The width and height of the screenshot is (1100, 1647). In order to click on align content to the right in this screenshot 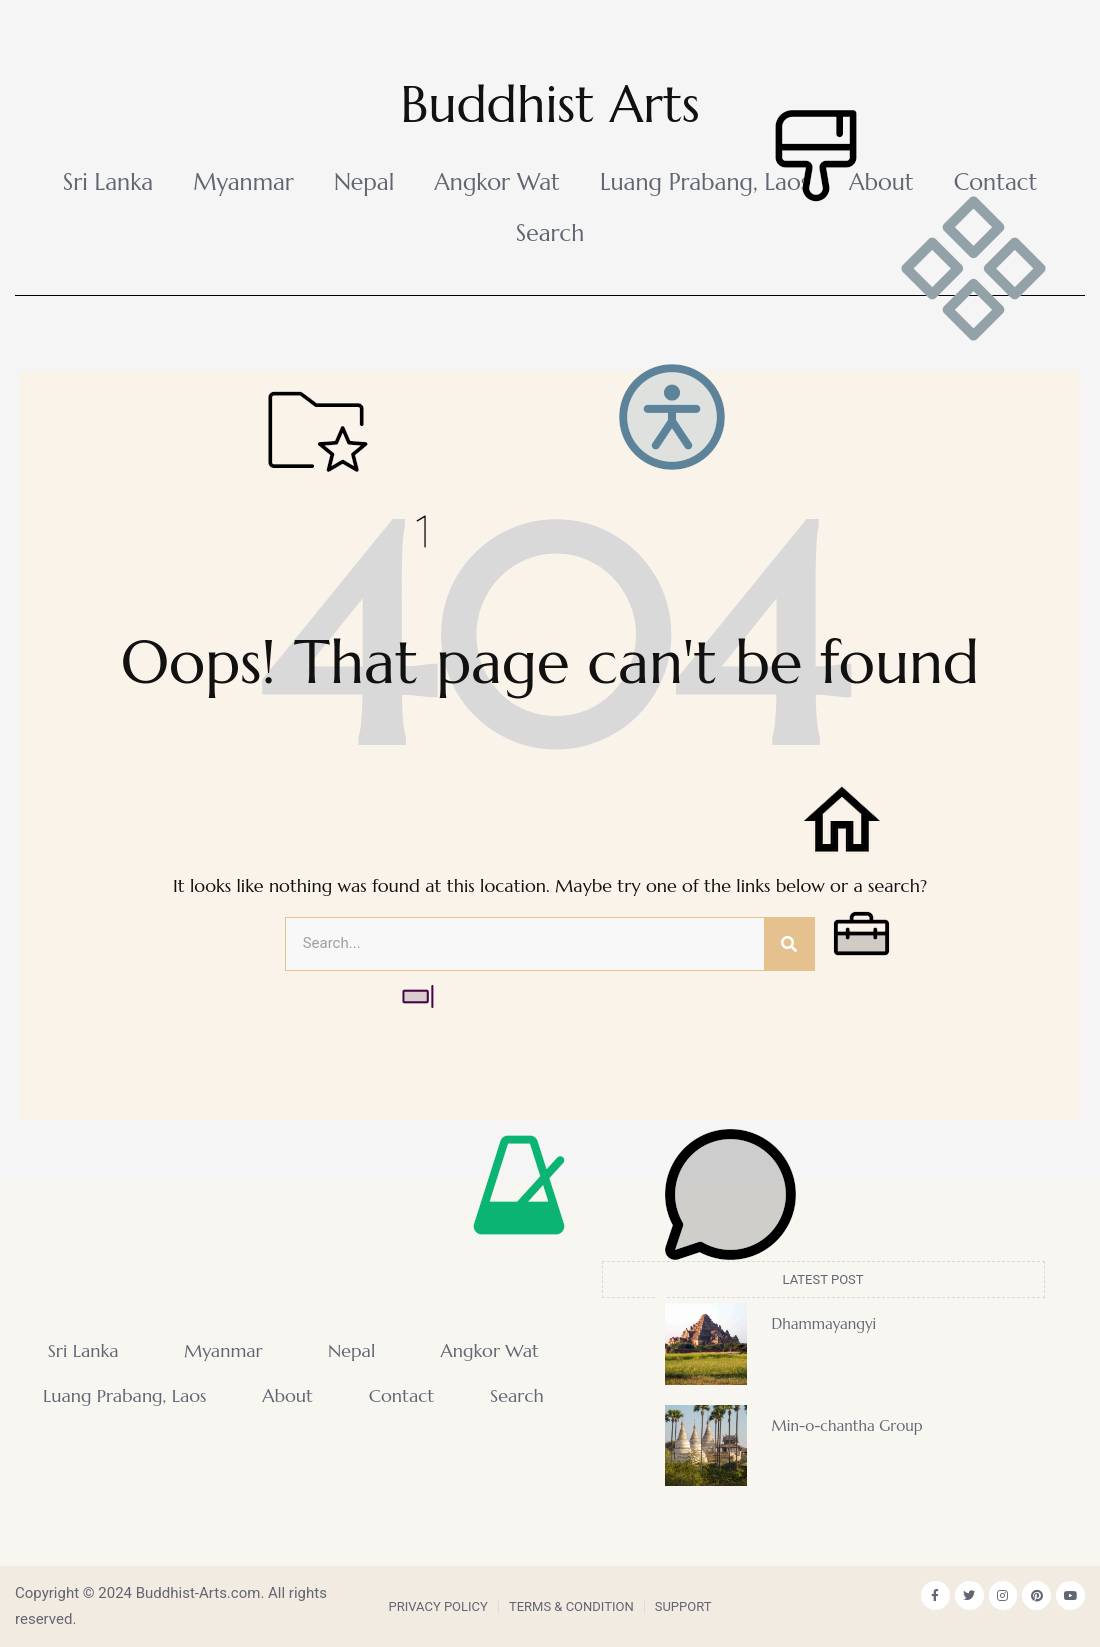, I will do `click(418, 996)`.